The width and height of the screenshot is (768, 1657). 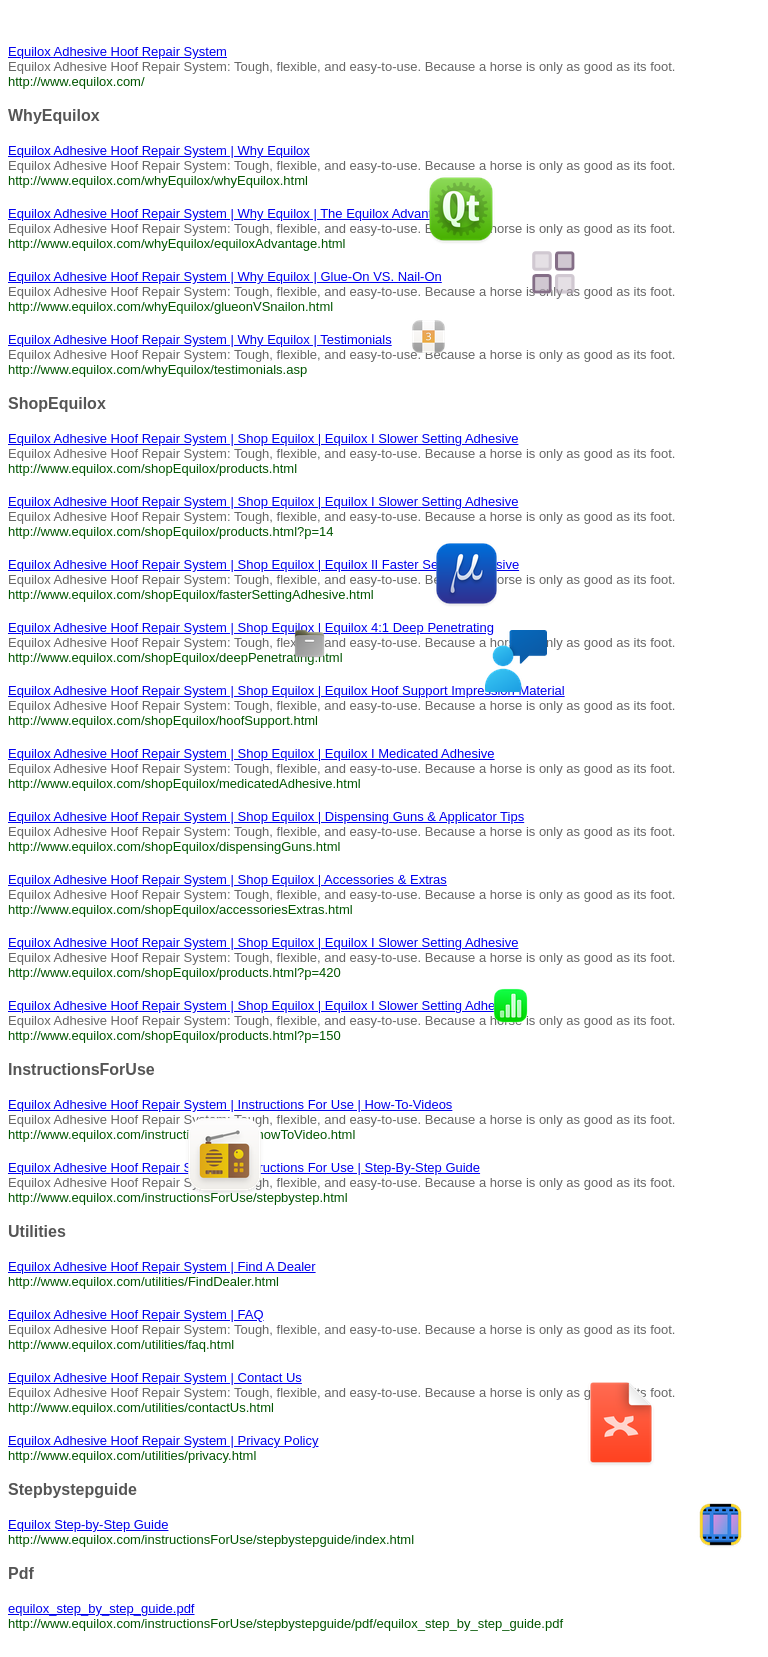 I want to click on open the Micro app, so click(x=466, y=573).